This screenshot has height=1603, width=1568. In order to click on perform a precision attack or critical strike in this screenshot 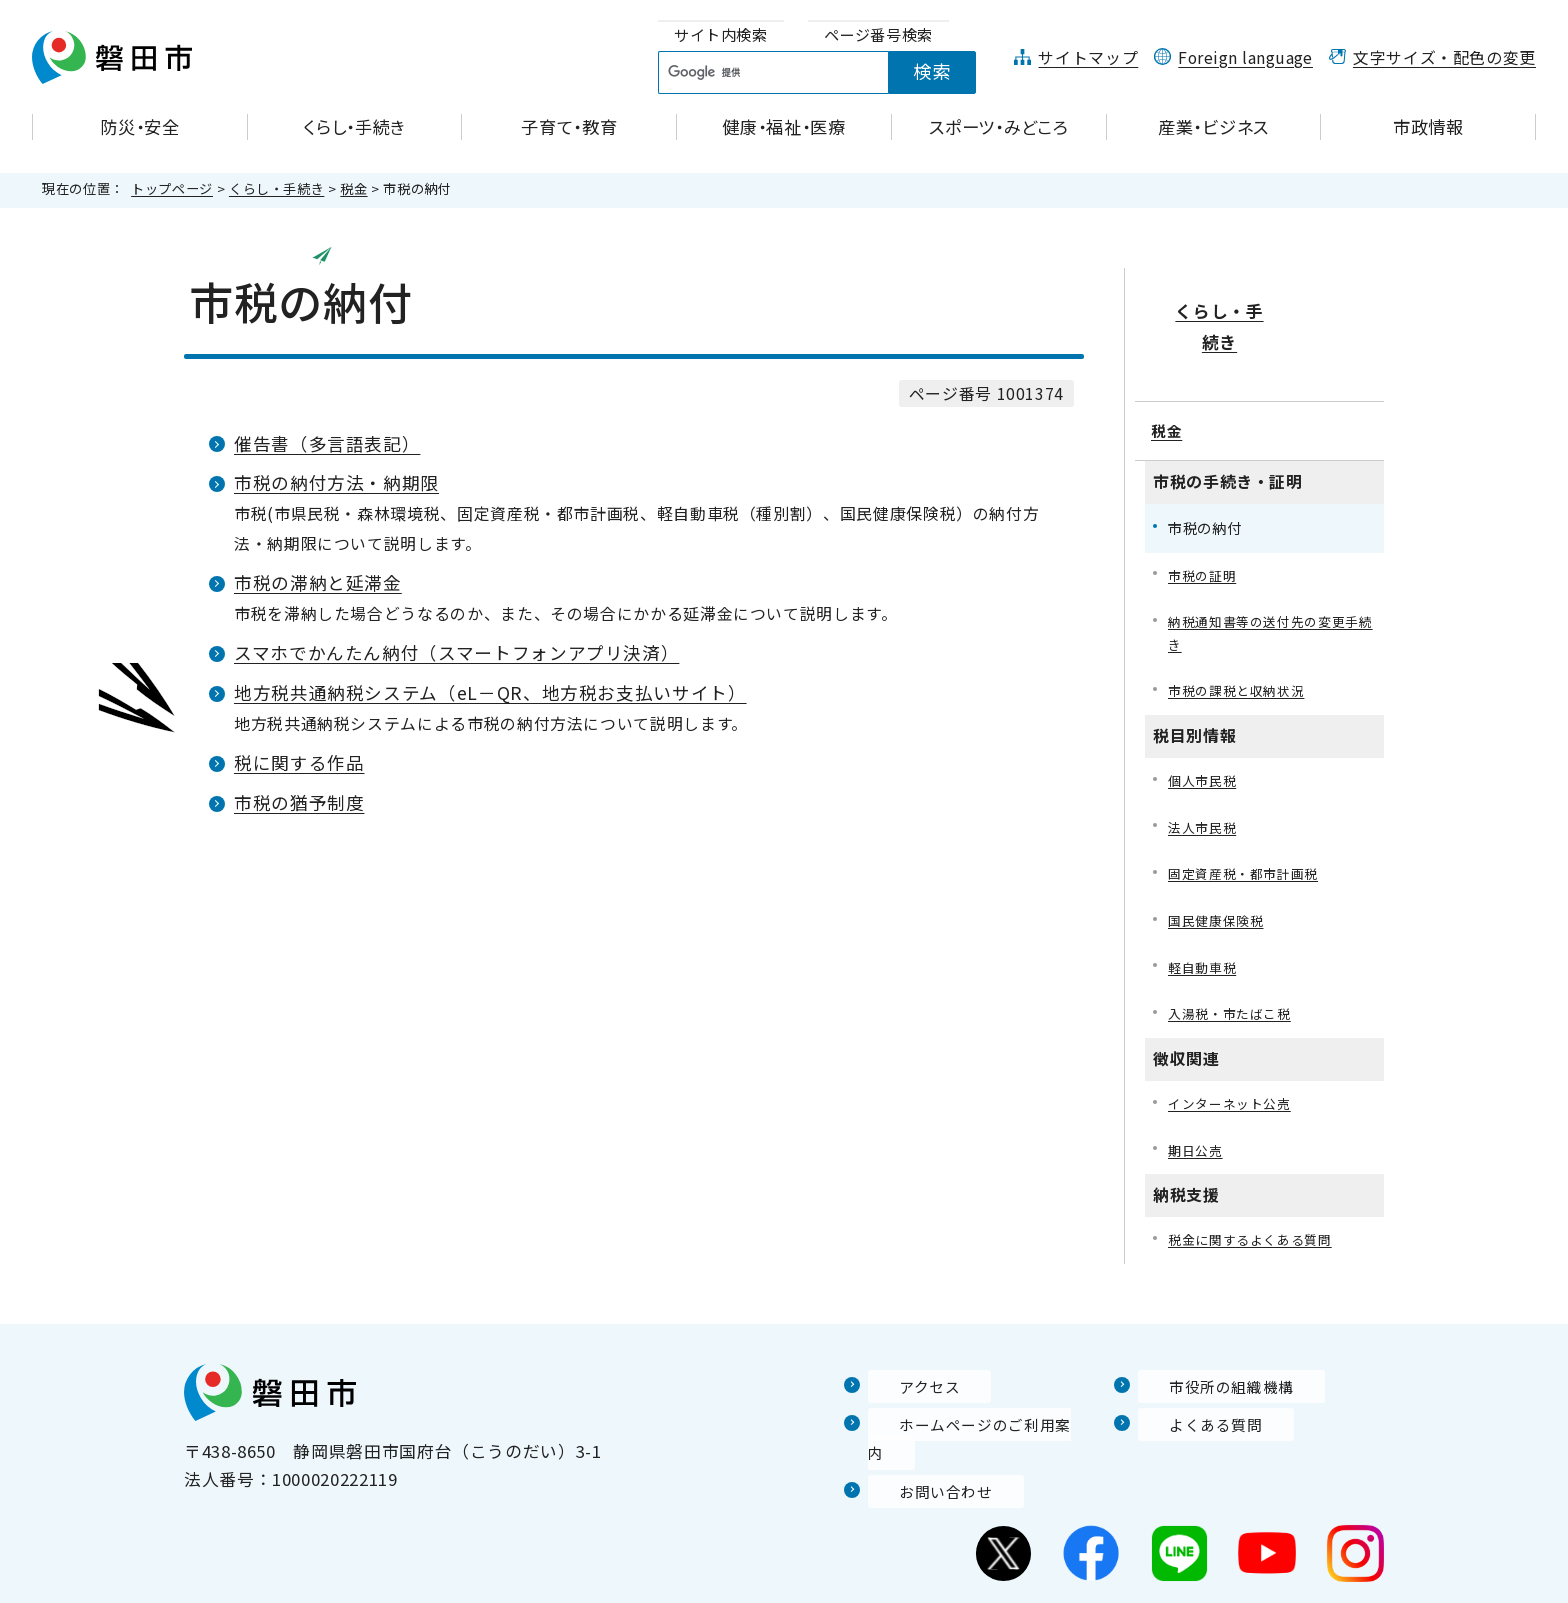, I will do `click(137, 701)`.